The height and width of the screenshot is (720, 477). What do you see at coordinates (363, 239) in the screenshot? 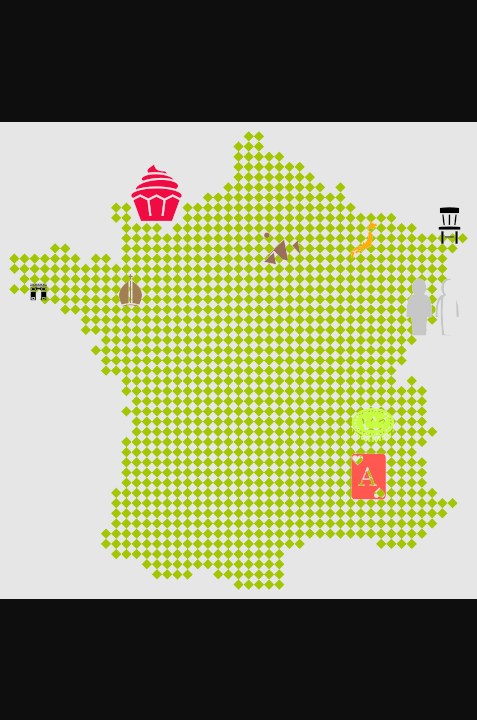
I see `select japan as your region or country` at bounding box center [363, 239].